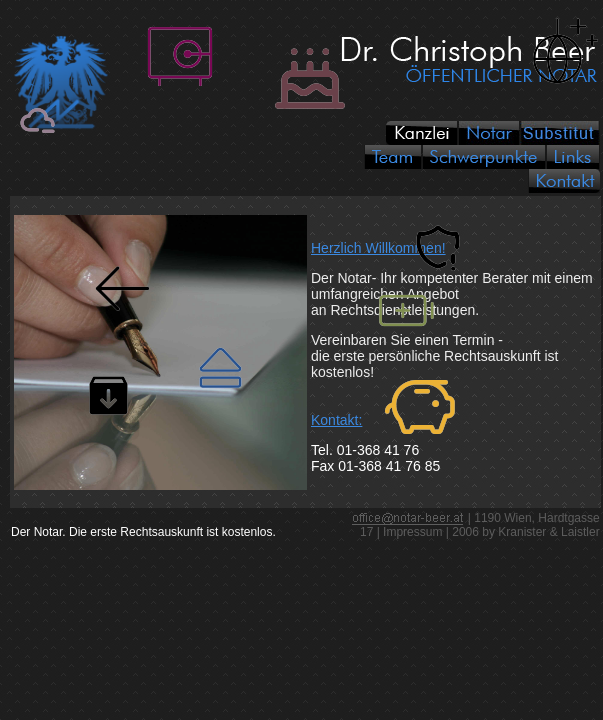 This screenshot has width=603, height=720. Describe the element at coordinates (180, 54) in the screenshot. I see `access secure storage or vault` at that location.